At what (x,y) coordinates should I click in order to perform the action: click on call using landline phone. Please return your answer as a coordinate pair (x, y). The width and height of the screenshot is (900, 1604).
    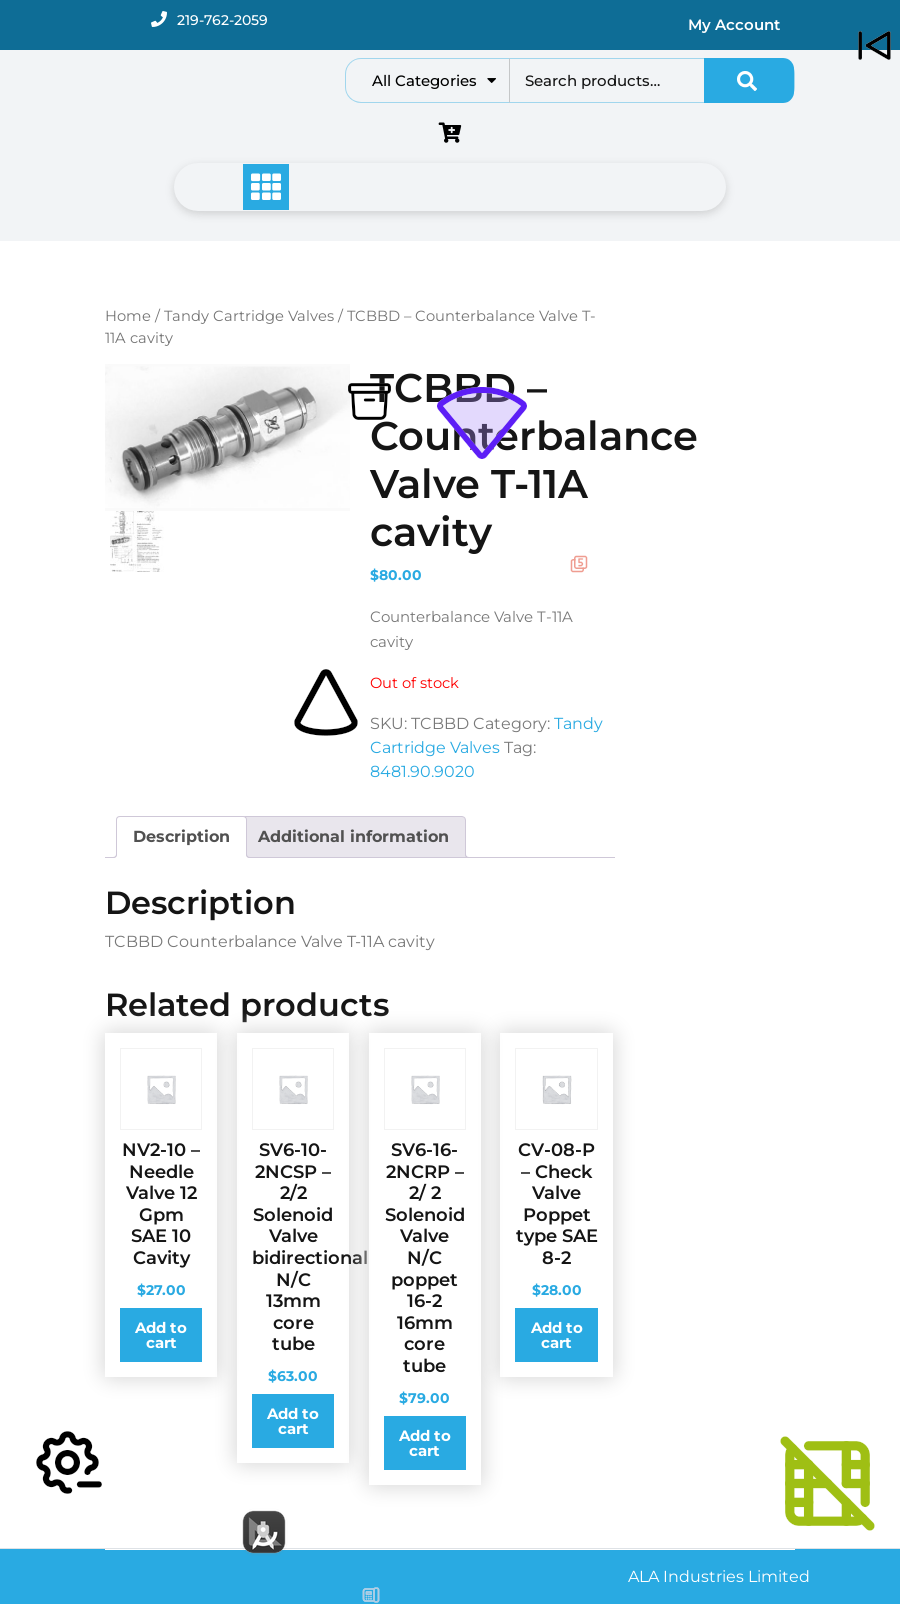
    Looking at the image, I should click on (371, 1595).